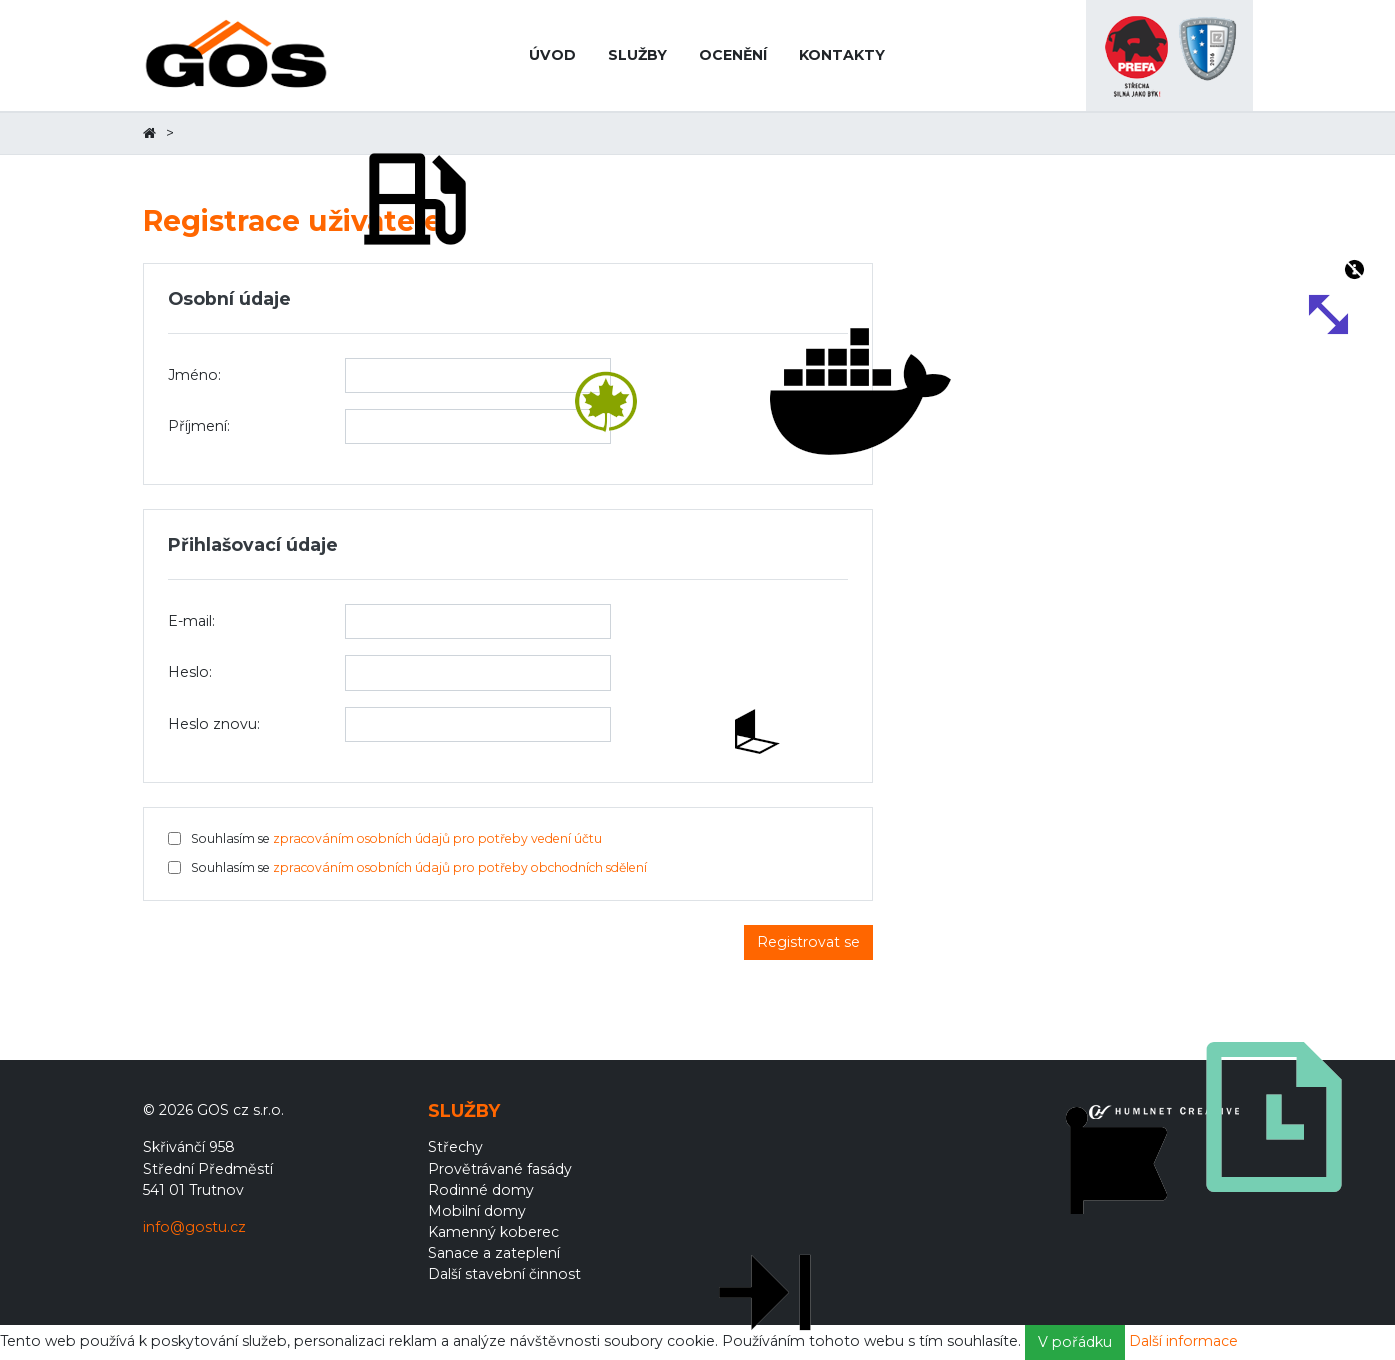 This screenshot has width=1395, height=1360. What do you see at coordinates (1116, 1160) in the screenshot?
I see `font awesome brand logo` at bounding box center [1116, 1160].